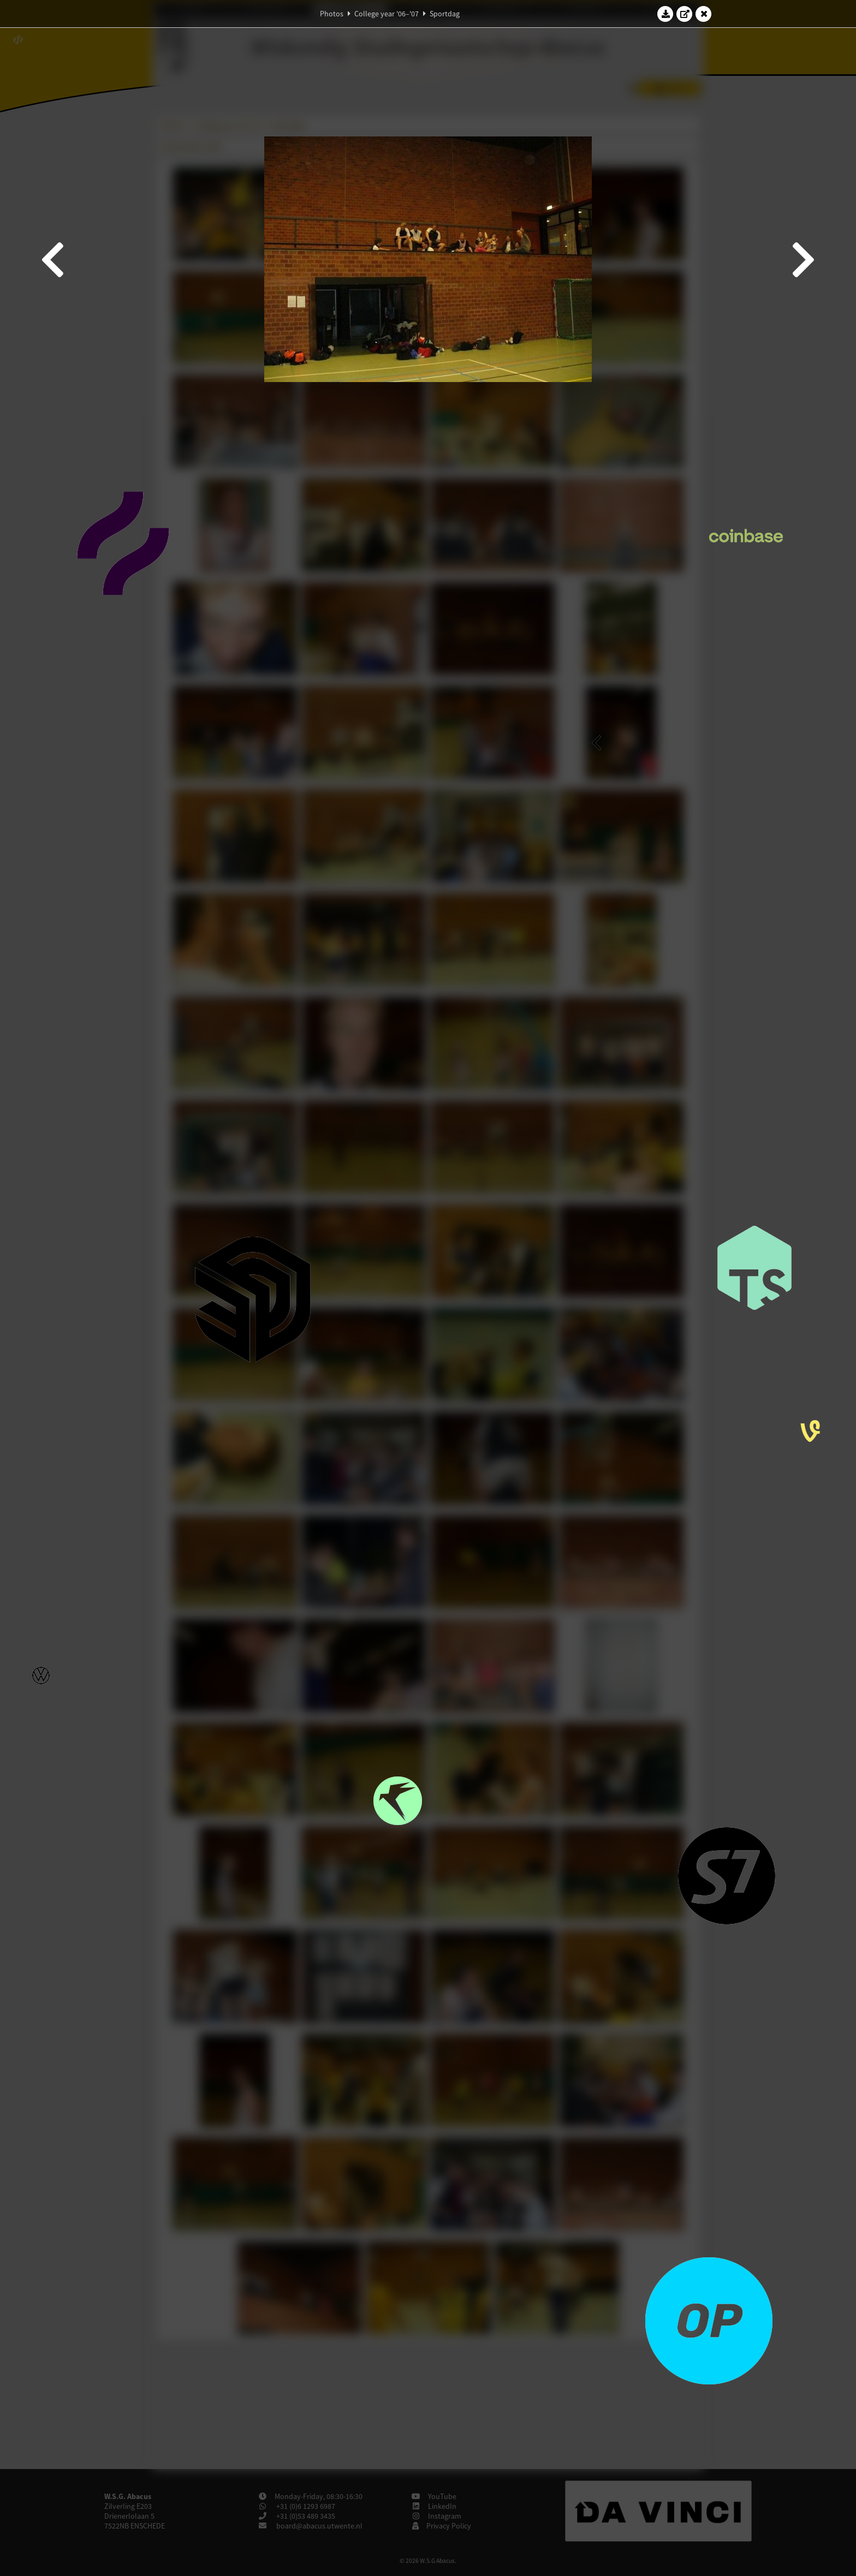  What do you see at coordinates (746, 535) in the screenshot?
I see `open the Coinbase app` at bounding box center [746, 535].